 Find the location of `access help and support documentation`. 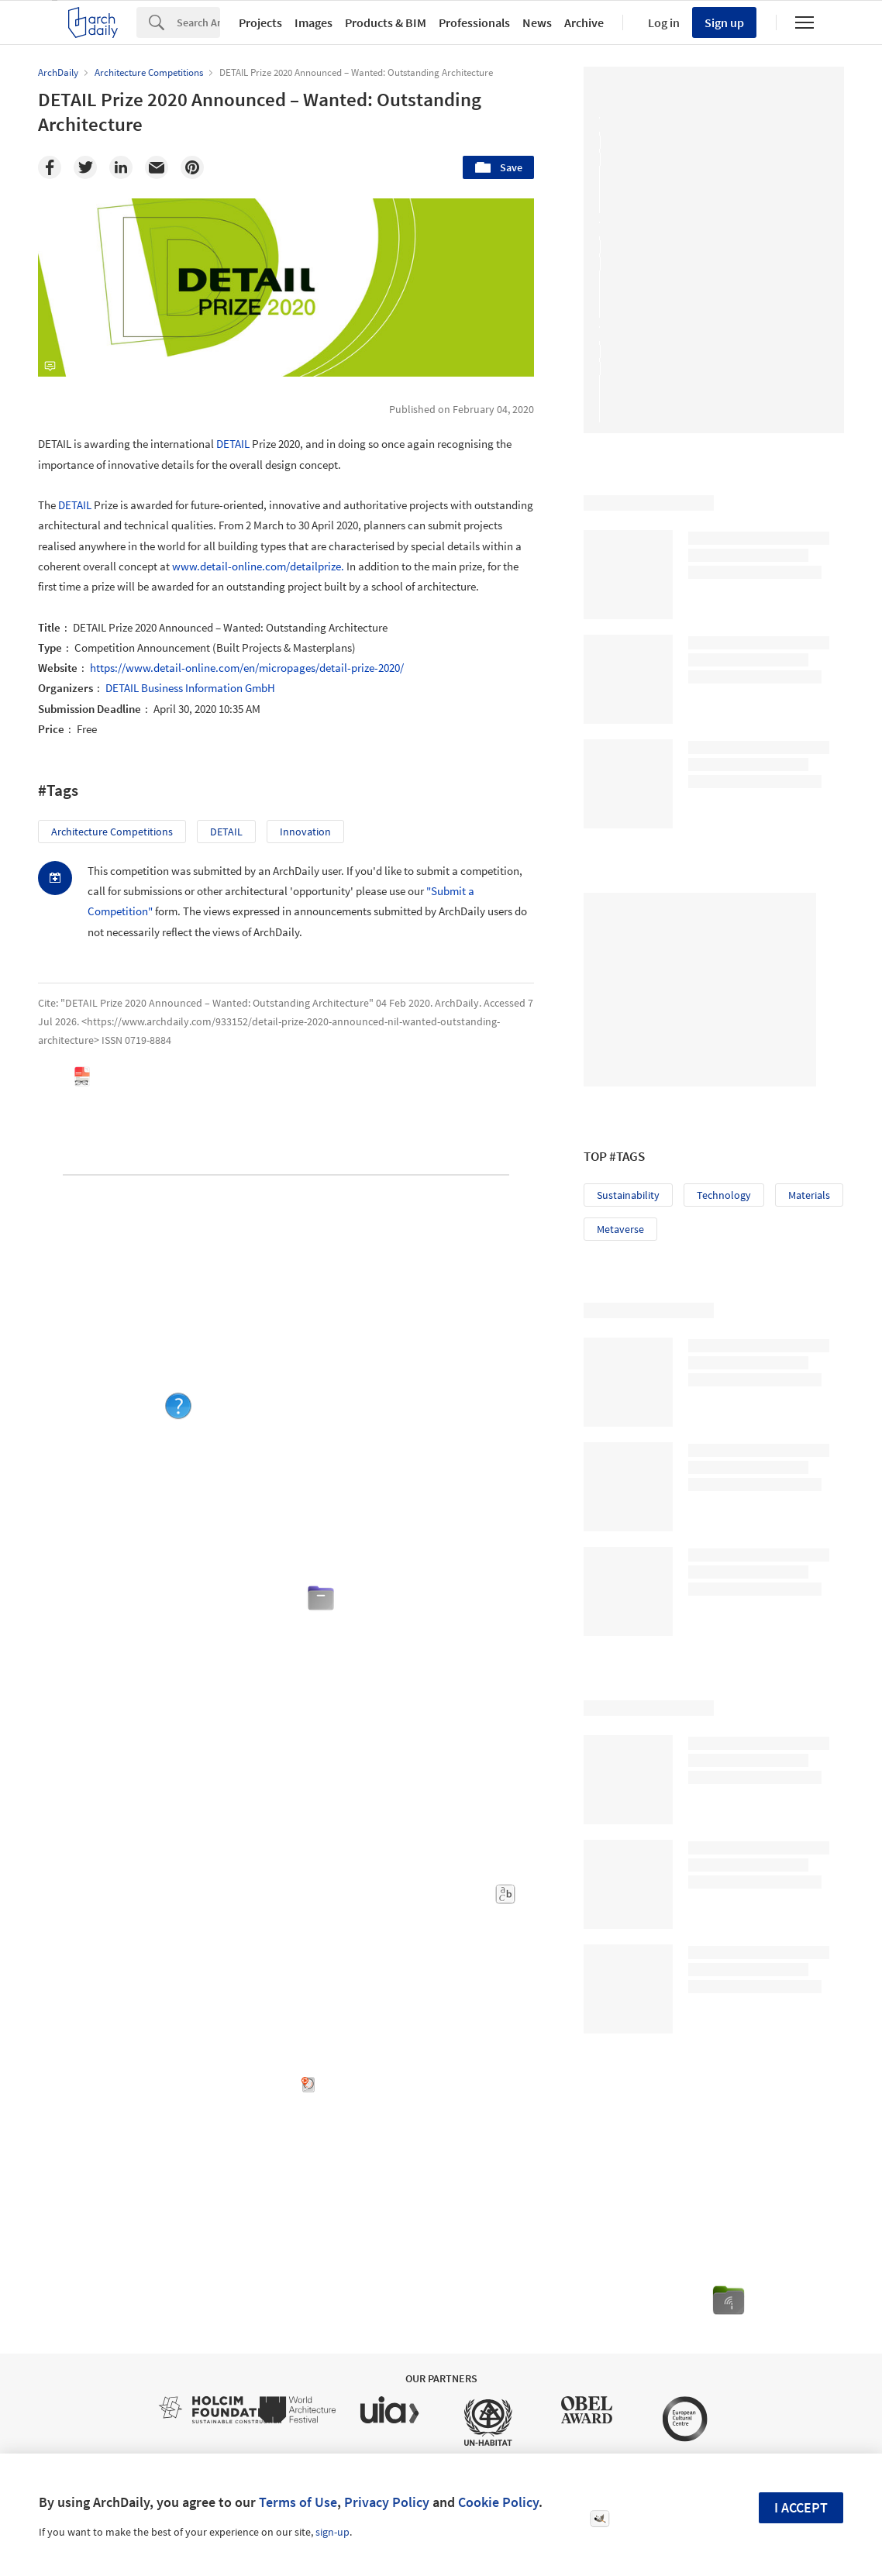

access help and support documentation is located at coordinates (178, 1406).